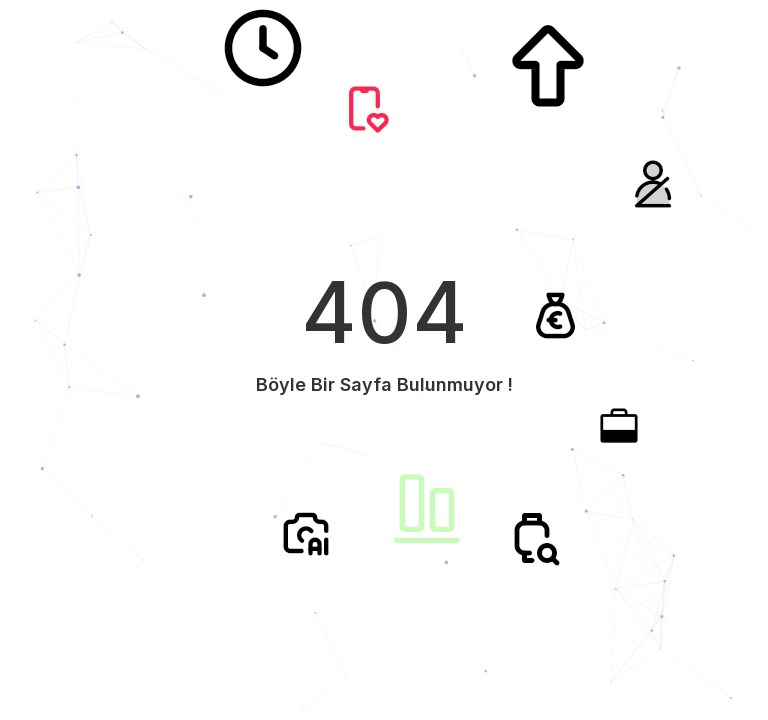  I want to click on search for a connected smartwatch, so click(532, 538).